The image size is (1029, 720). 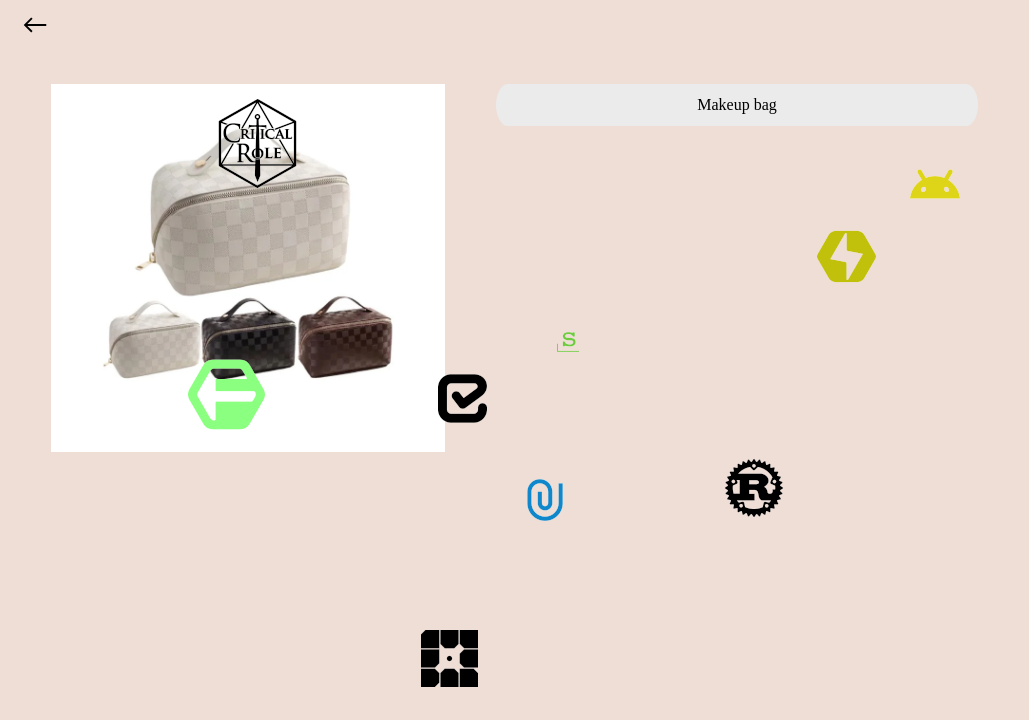 I want to click on android operating system logo, so click(x=935, y=184).